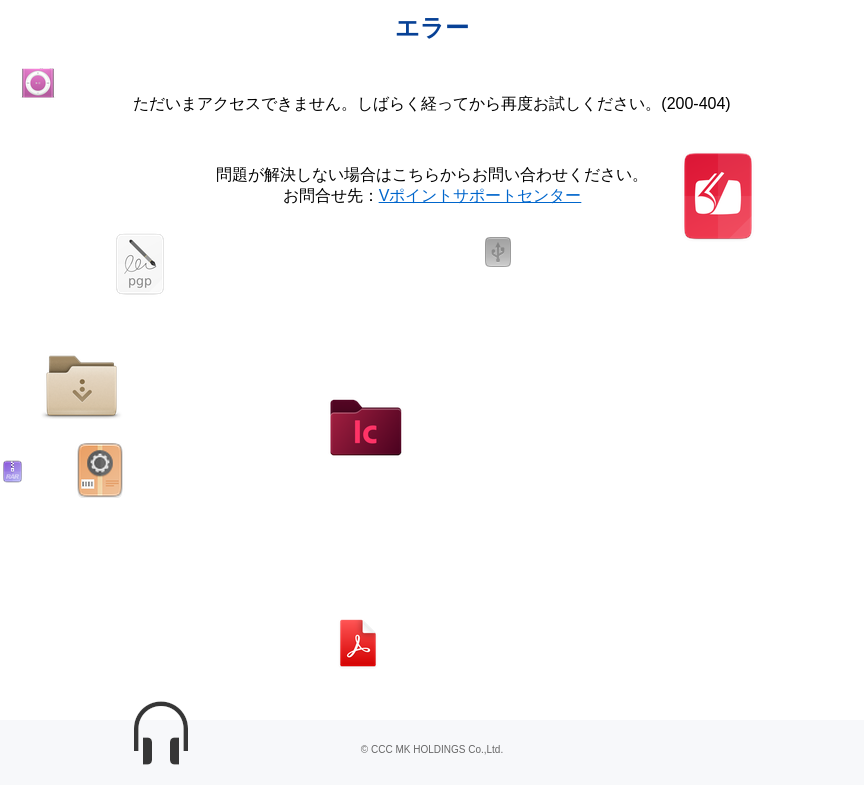  What do you see at coordinates (140, 264) in the screenshot?
I see `a PGP digital signature file` at bounding box center [140, 264].